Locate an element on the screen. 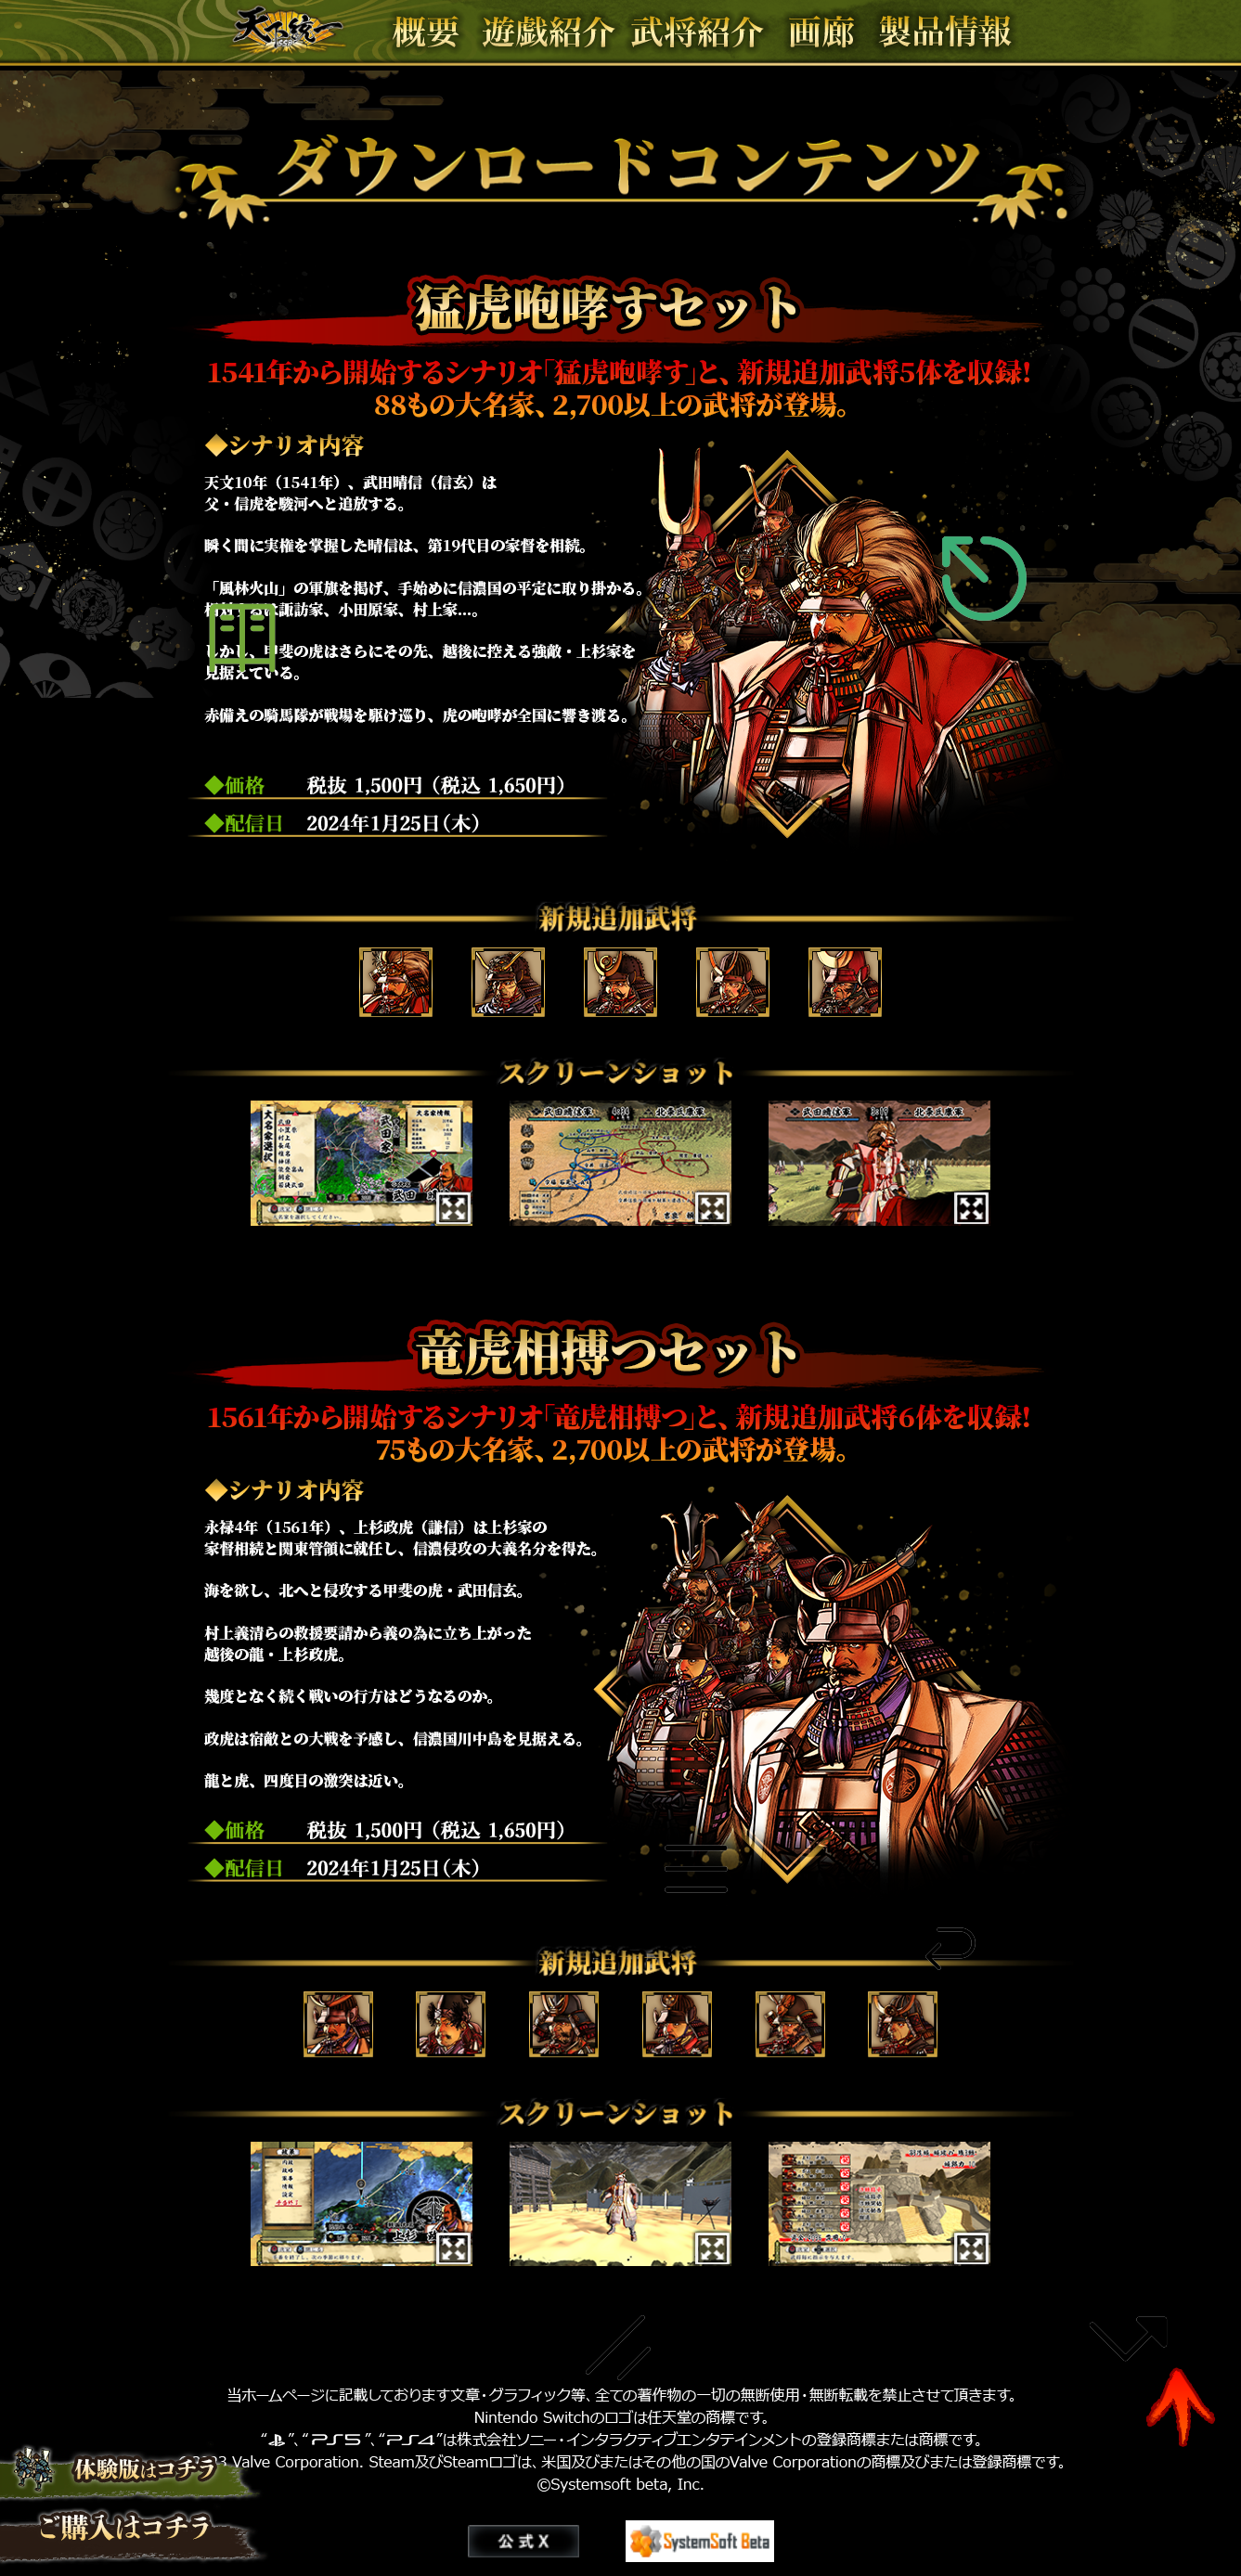 This screenshot has width=1241, height=2576. indicates signal strength or connectivity level is located at coordinates (619, 2349).